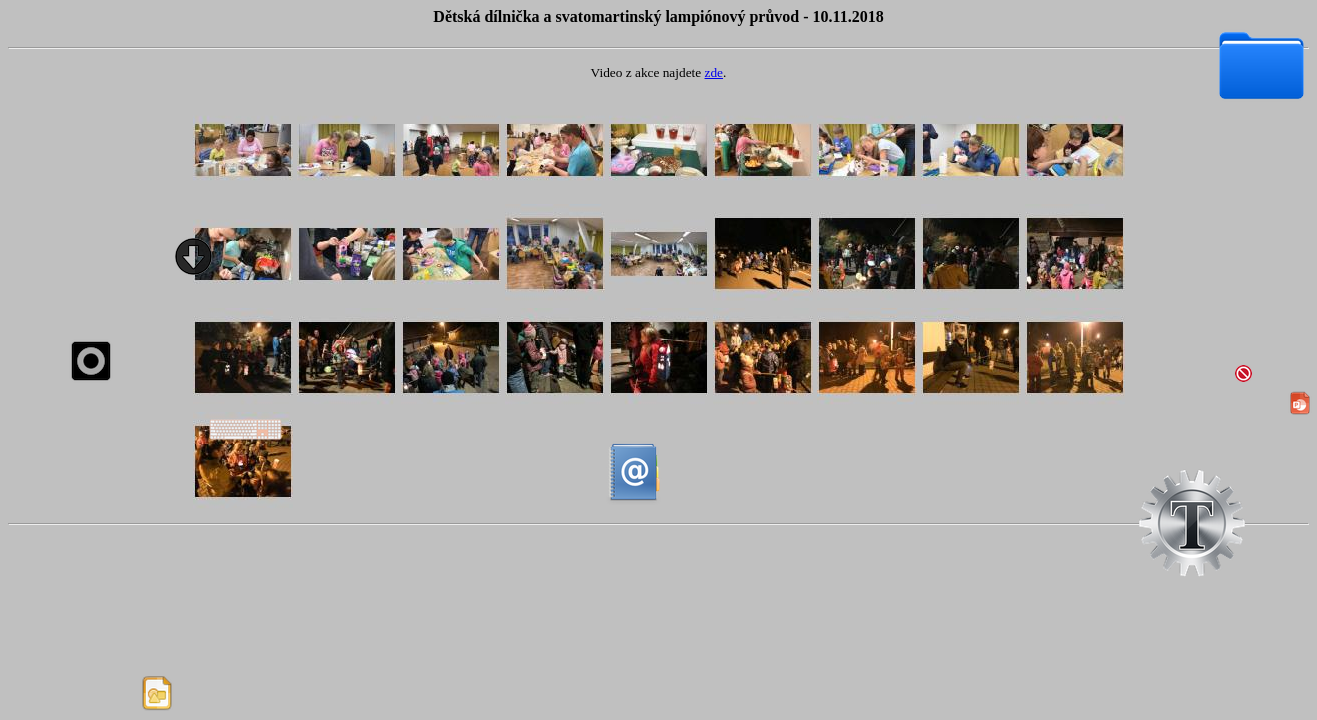 The width and height of the screenshot is (1317, 720). What do you see at coordinates (1192, 523) in the screenshot?
I see `access text behavior settings in iMovie` at bounding box center [1192, 523].